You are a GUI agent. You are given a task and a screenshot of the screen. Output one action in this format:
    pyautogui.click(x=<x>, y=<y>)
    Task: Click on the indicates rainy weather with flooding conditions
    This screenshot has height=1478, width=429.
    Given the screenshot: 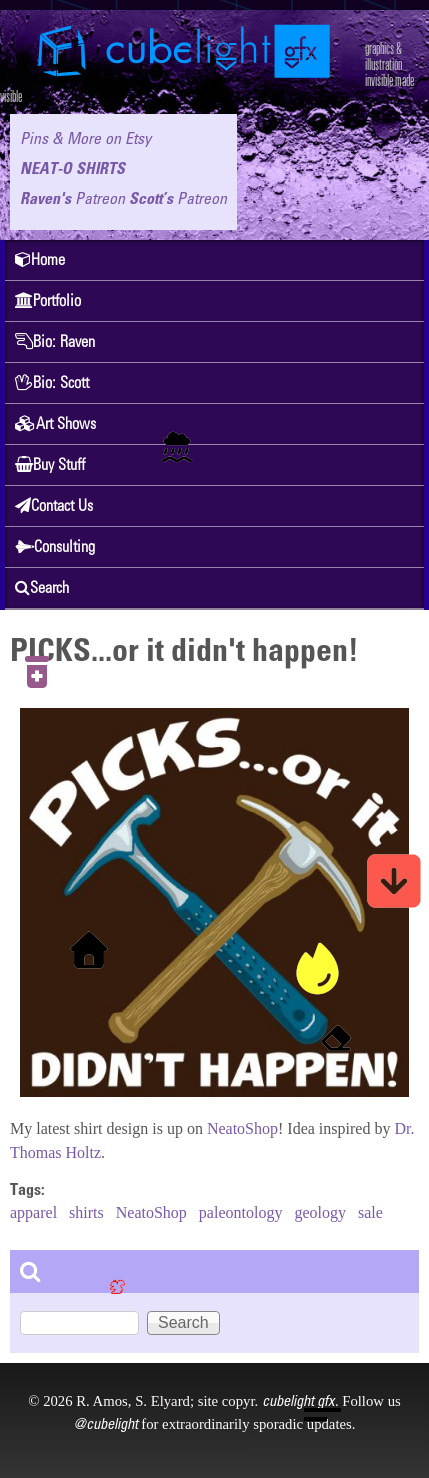 What is the action you would take?
    pyautogui.click(x=177, y=447)
    